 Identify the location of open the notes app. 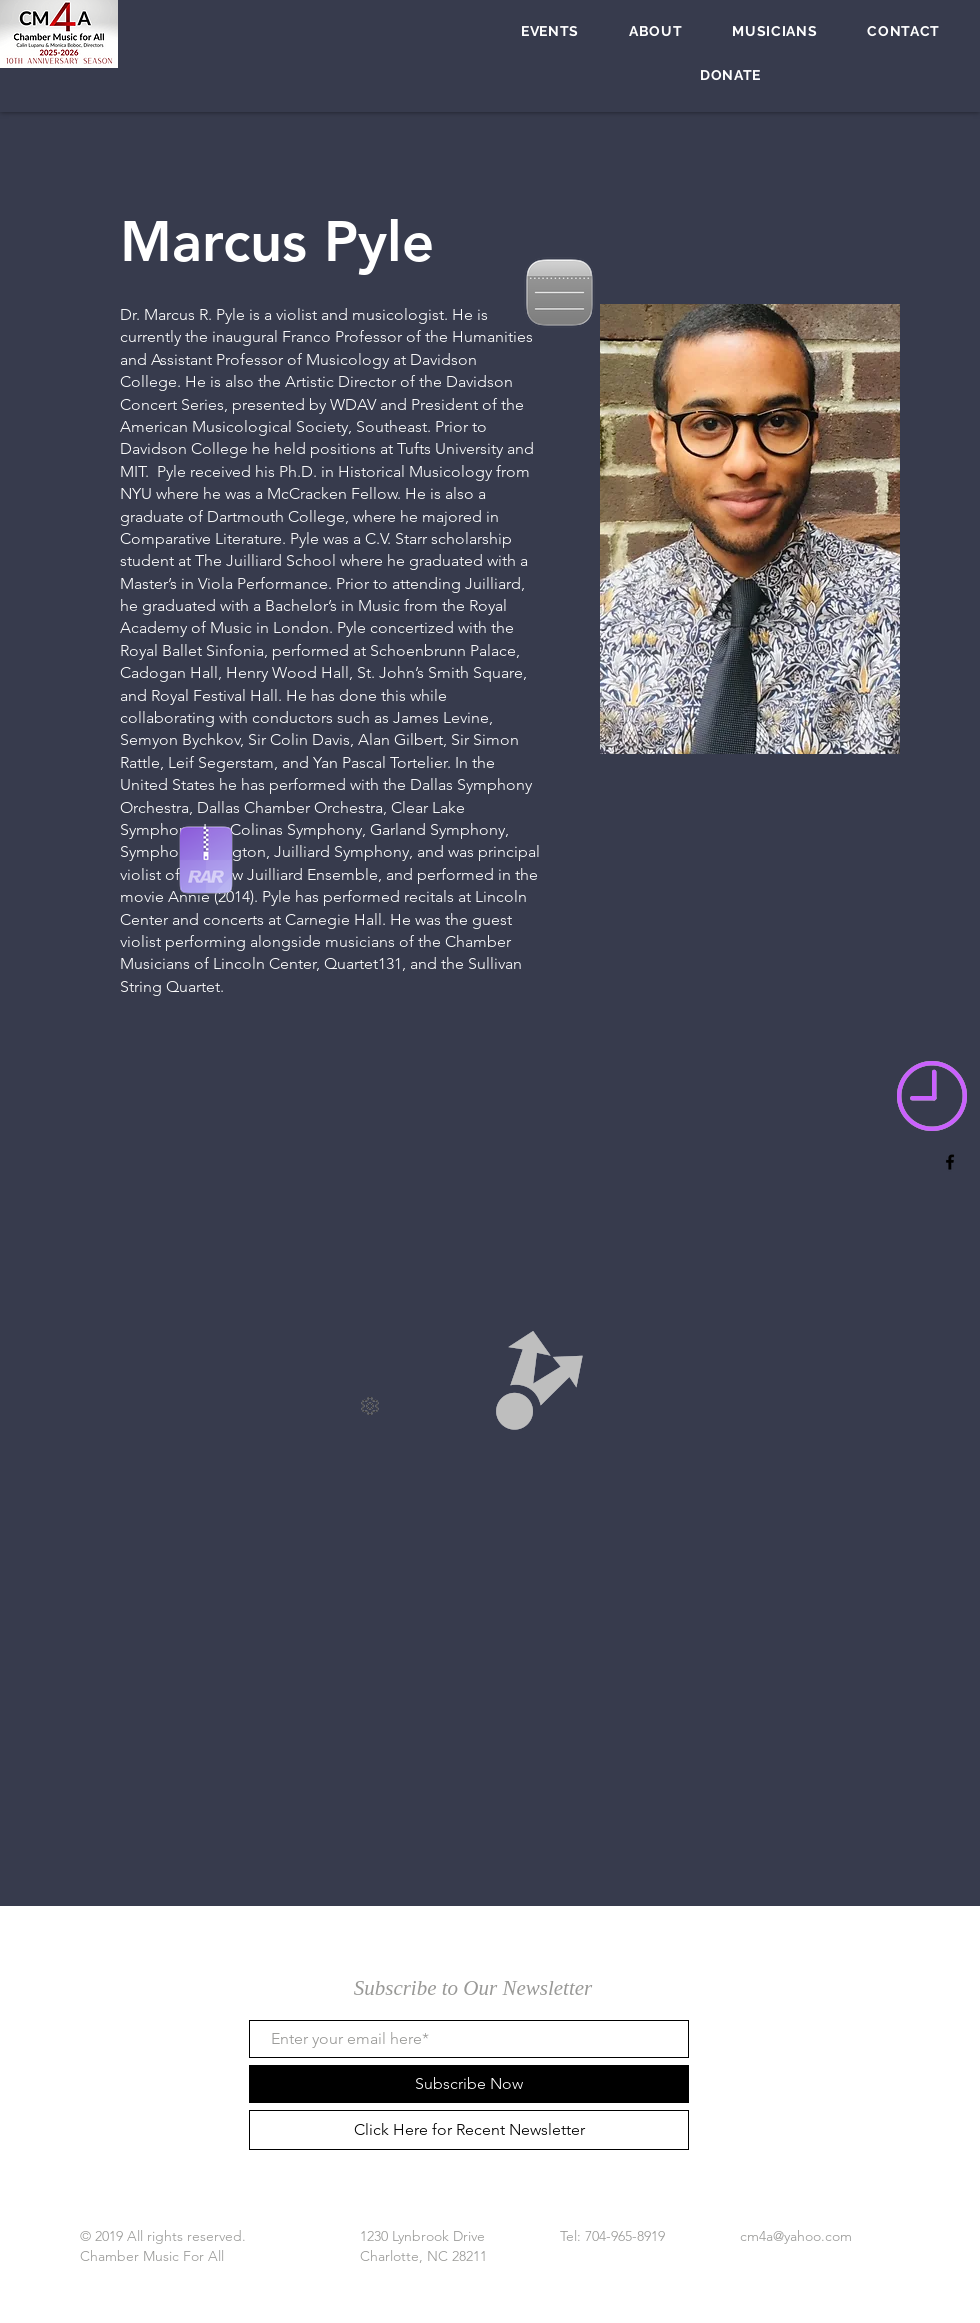
(559, 292).